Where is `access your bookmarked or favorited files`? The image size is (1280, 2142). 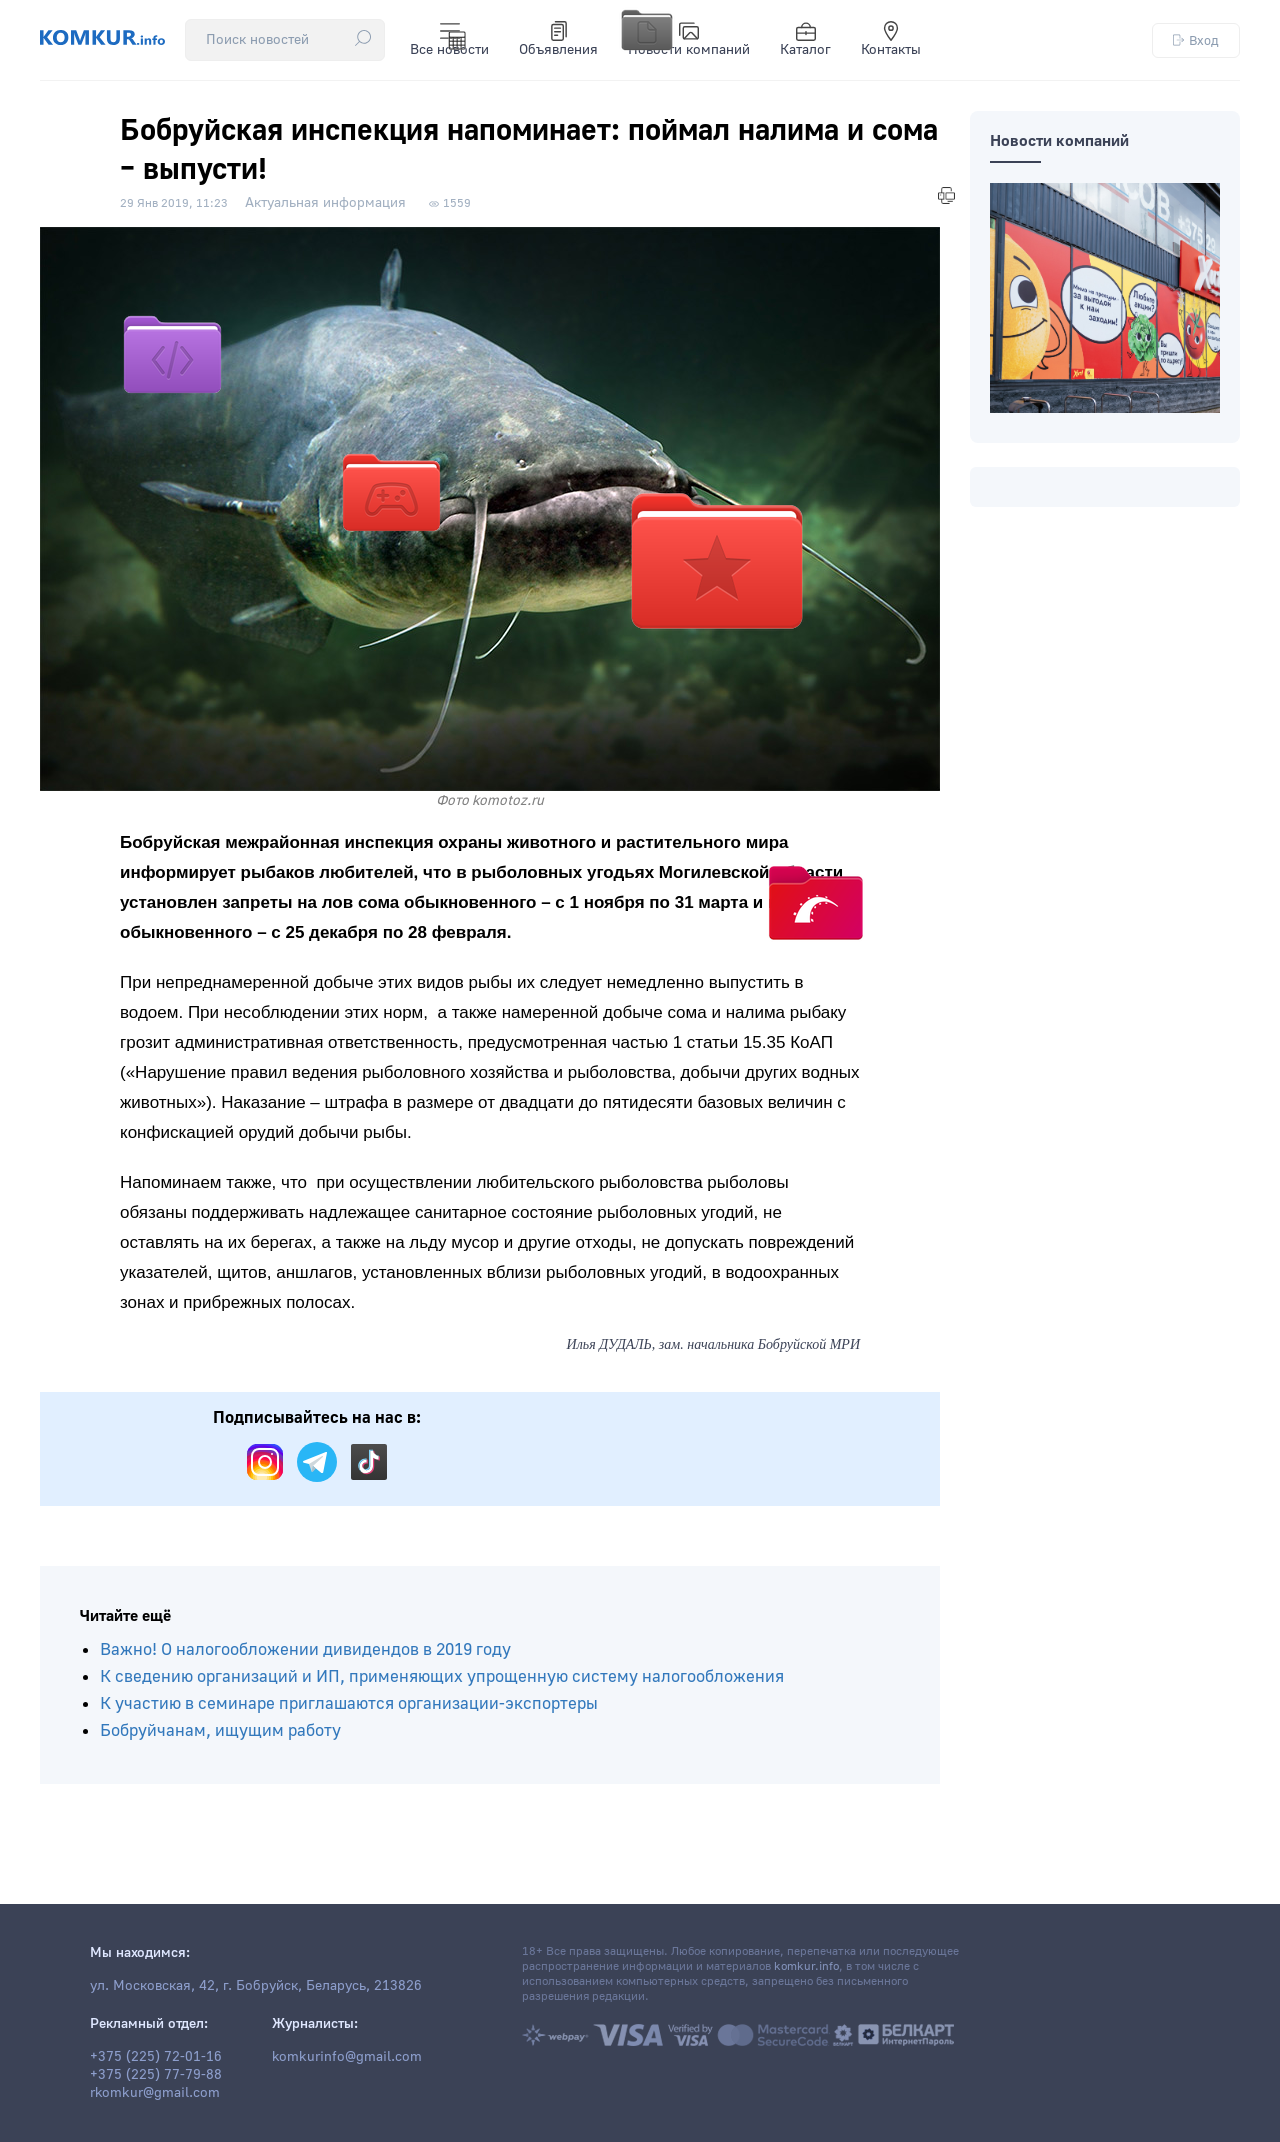 access your bookmarked or favorited files is located at coordinates (717, 561).